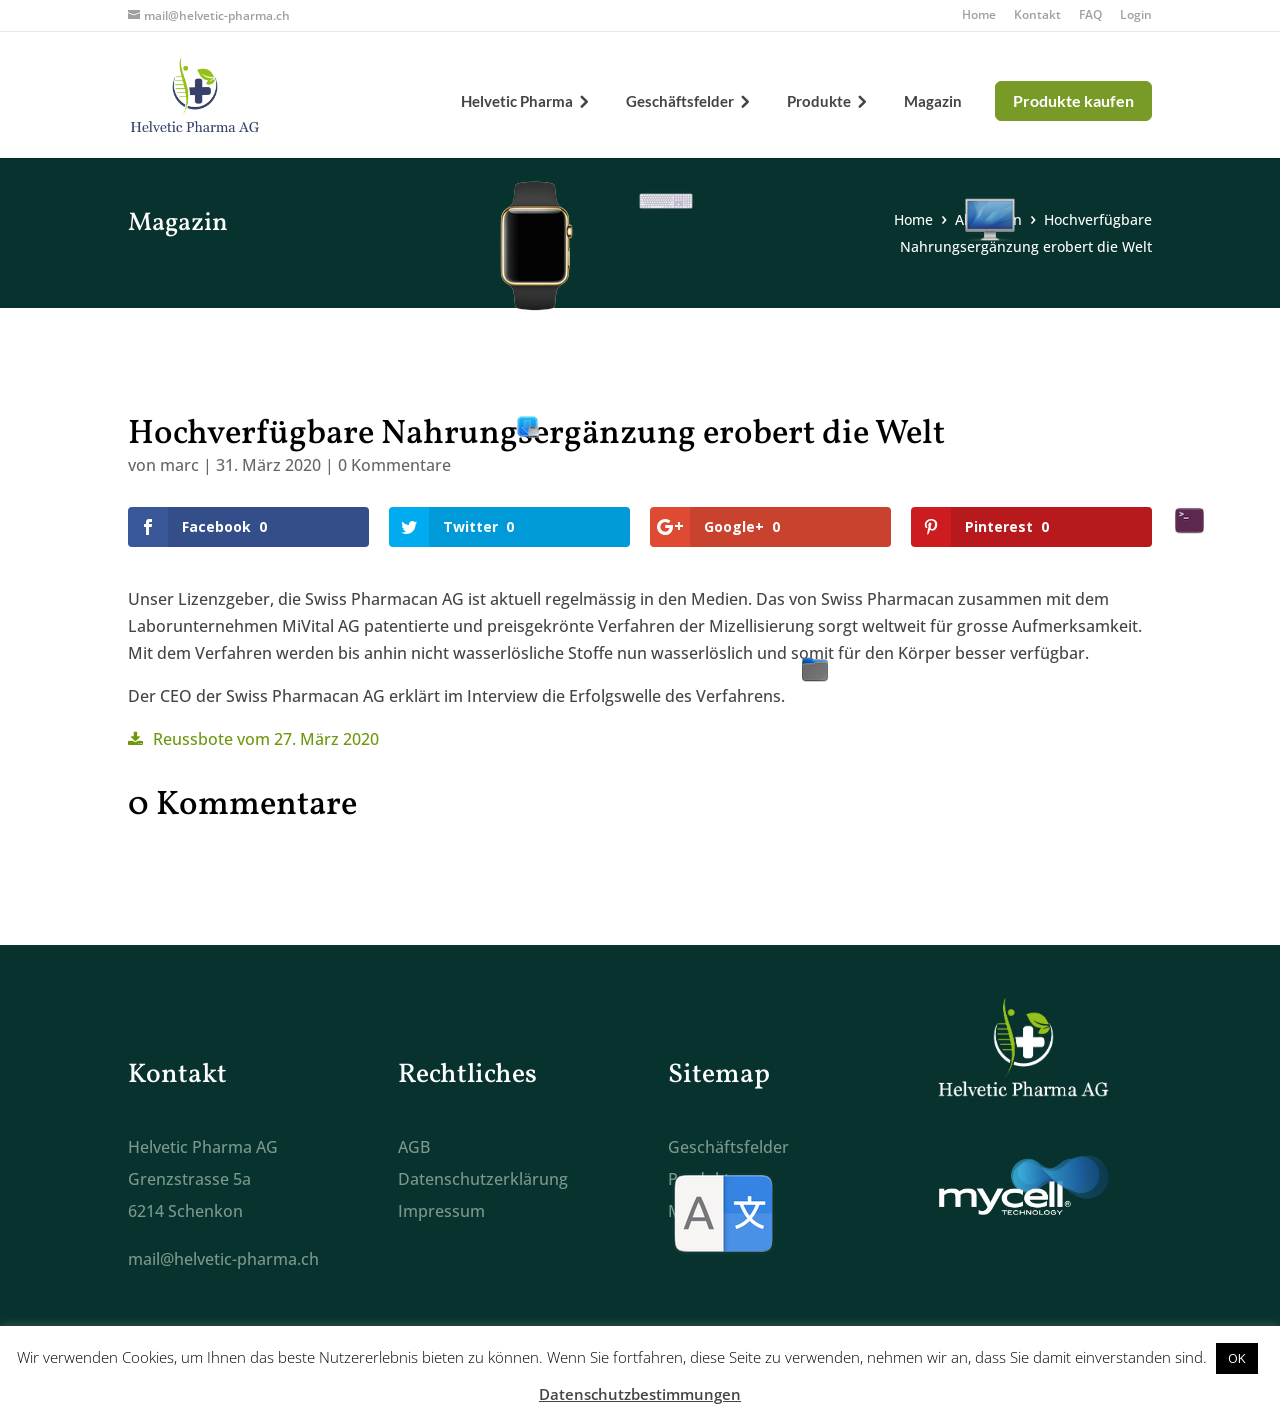 Image resolution: width=1280 pixels, height=1420 pixels. Describe the element at coordinates (815, 669) in the screenshot. I see `open folder to view contents` at that location.